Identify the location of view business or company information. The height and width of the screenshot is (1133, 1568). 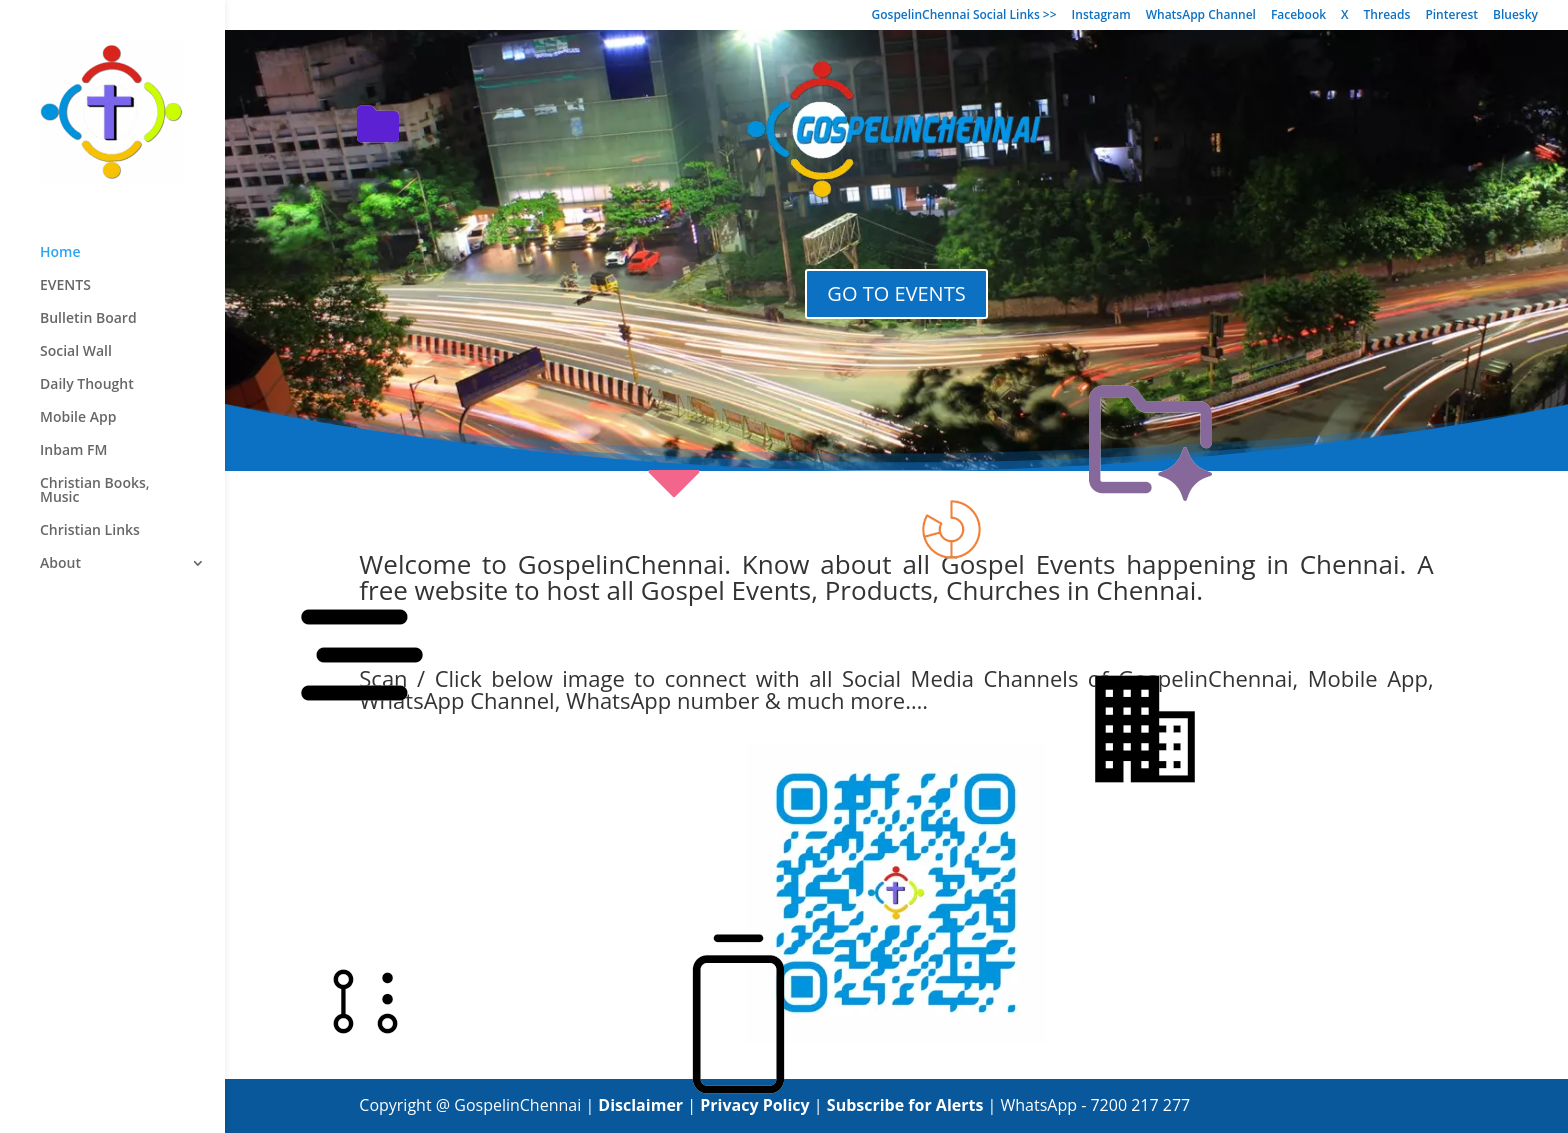
(1145, 729).